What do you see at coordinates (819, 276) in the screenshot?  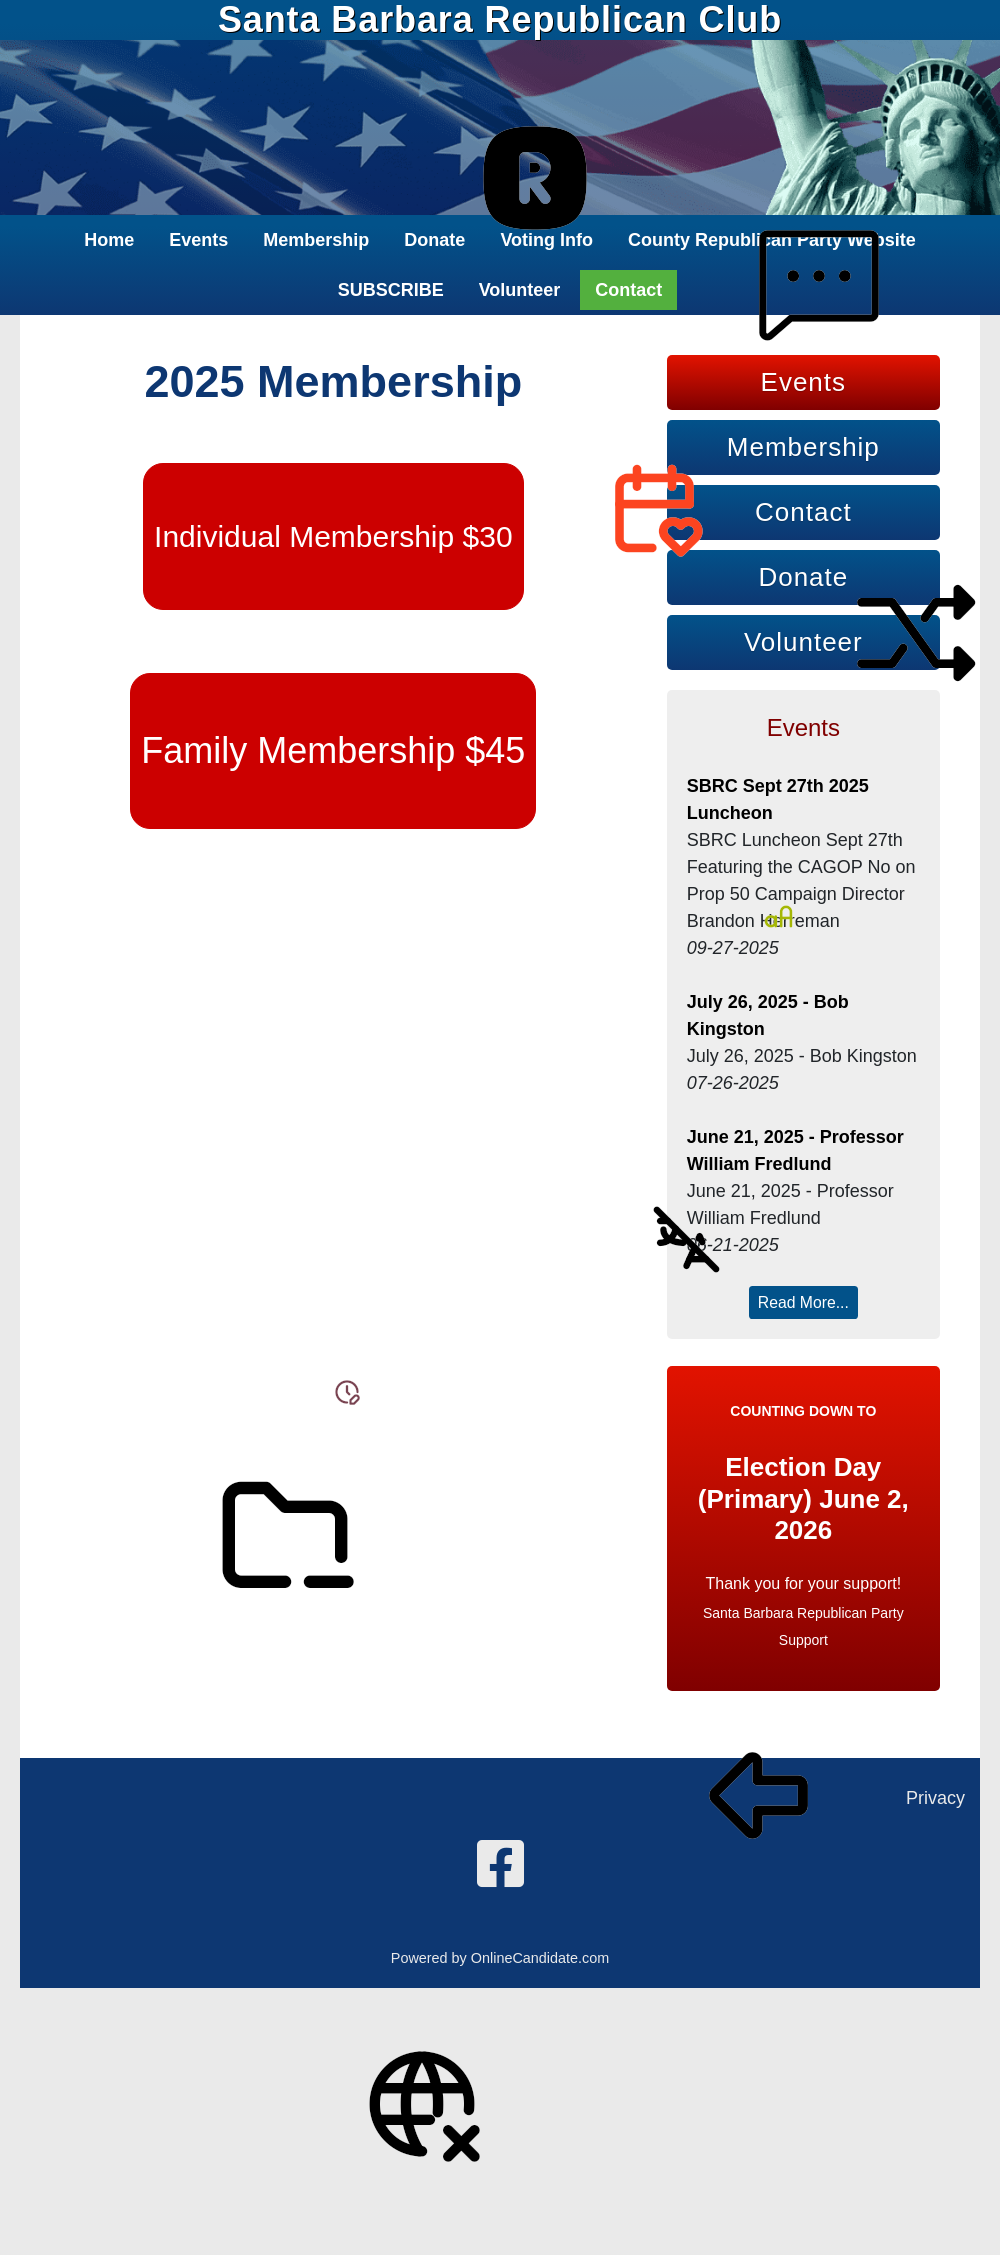 I see `open chat or messaging` at bounding box center [819, 276].